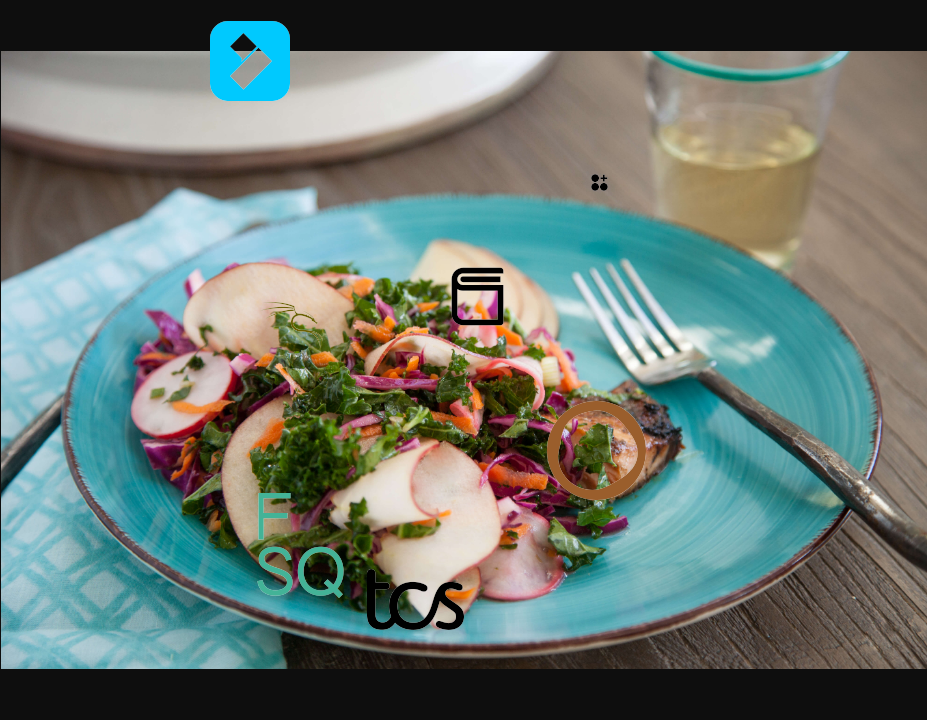 This screenshot has height=720, width=927. What do you see at coordinates (477, 296) in the screenshot?
I see `open library or book collection` at bounding box center [477, 296].